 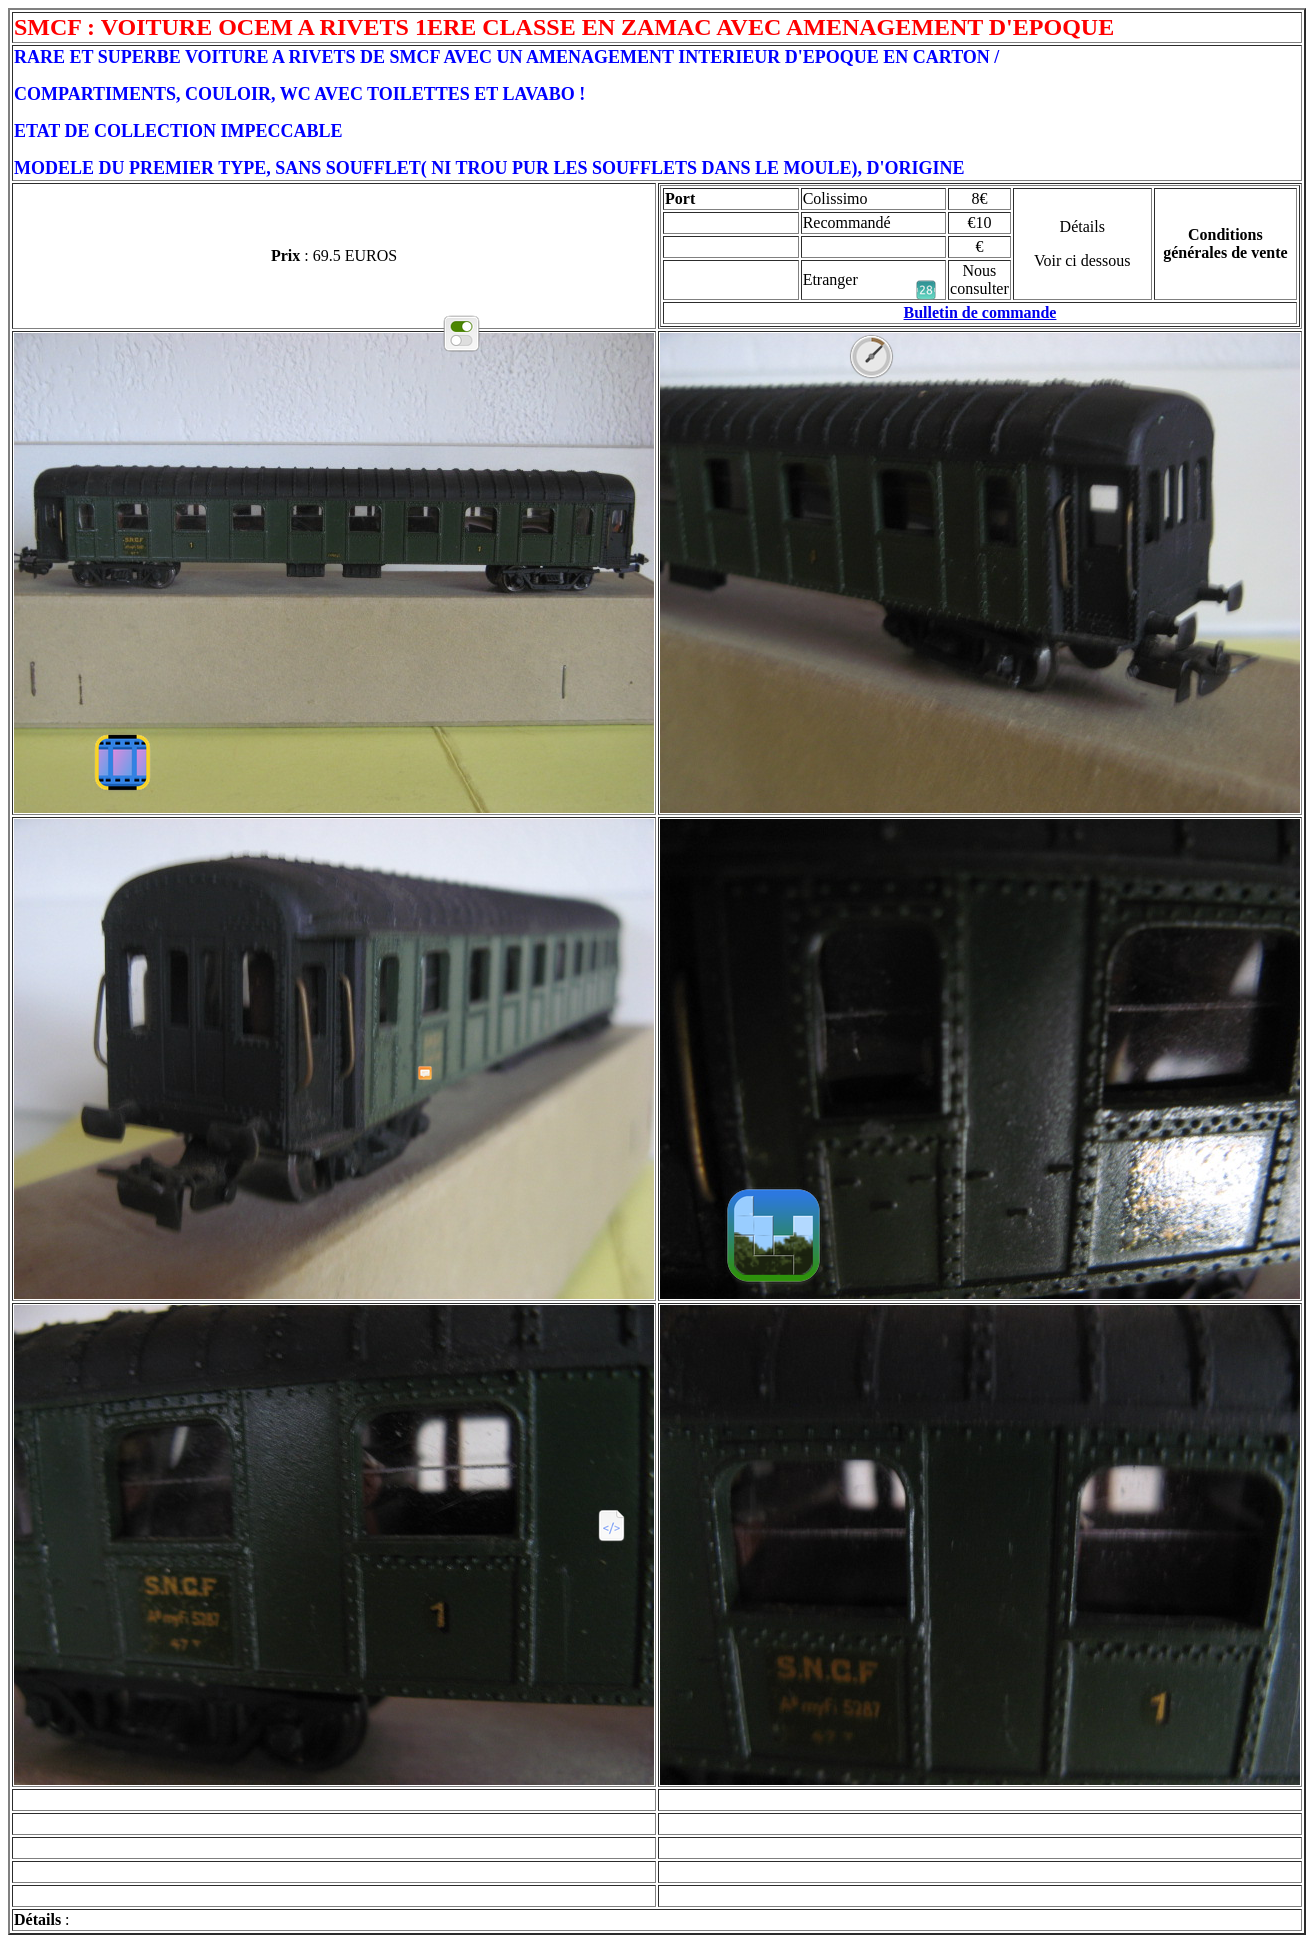 I want to click on open sysprof system profiler, so click(x=871, y=356).